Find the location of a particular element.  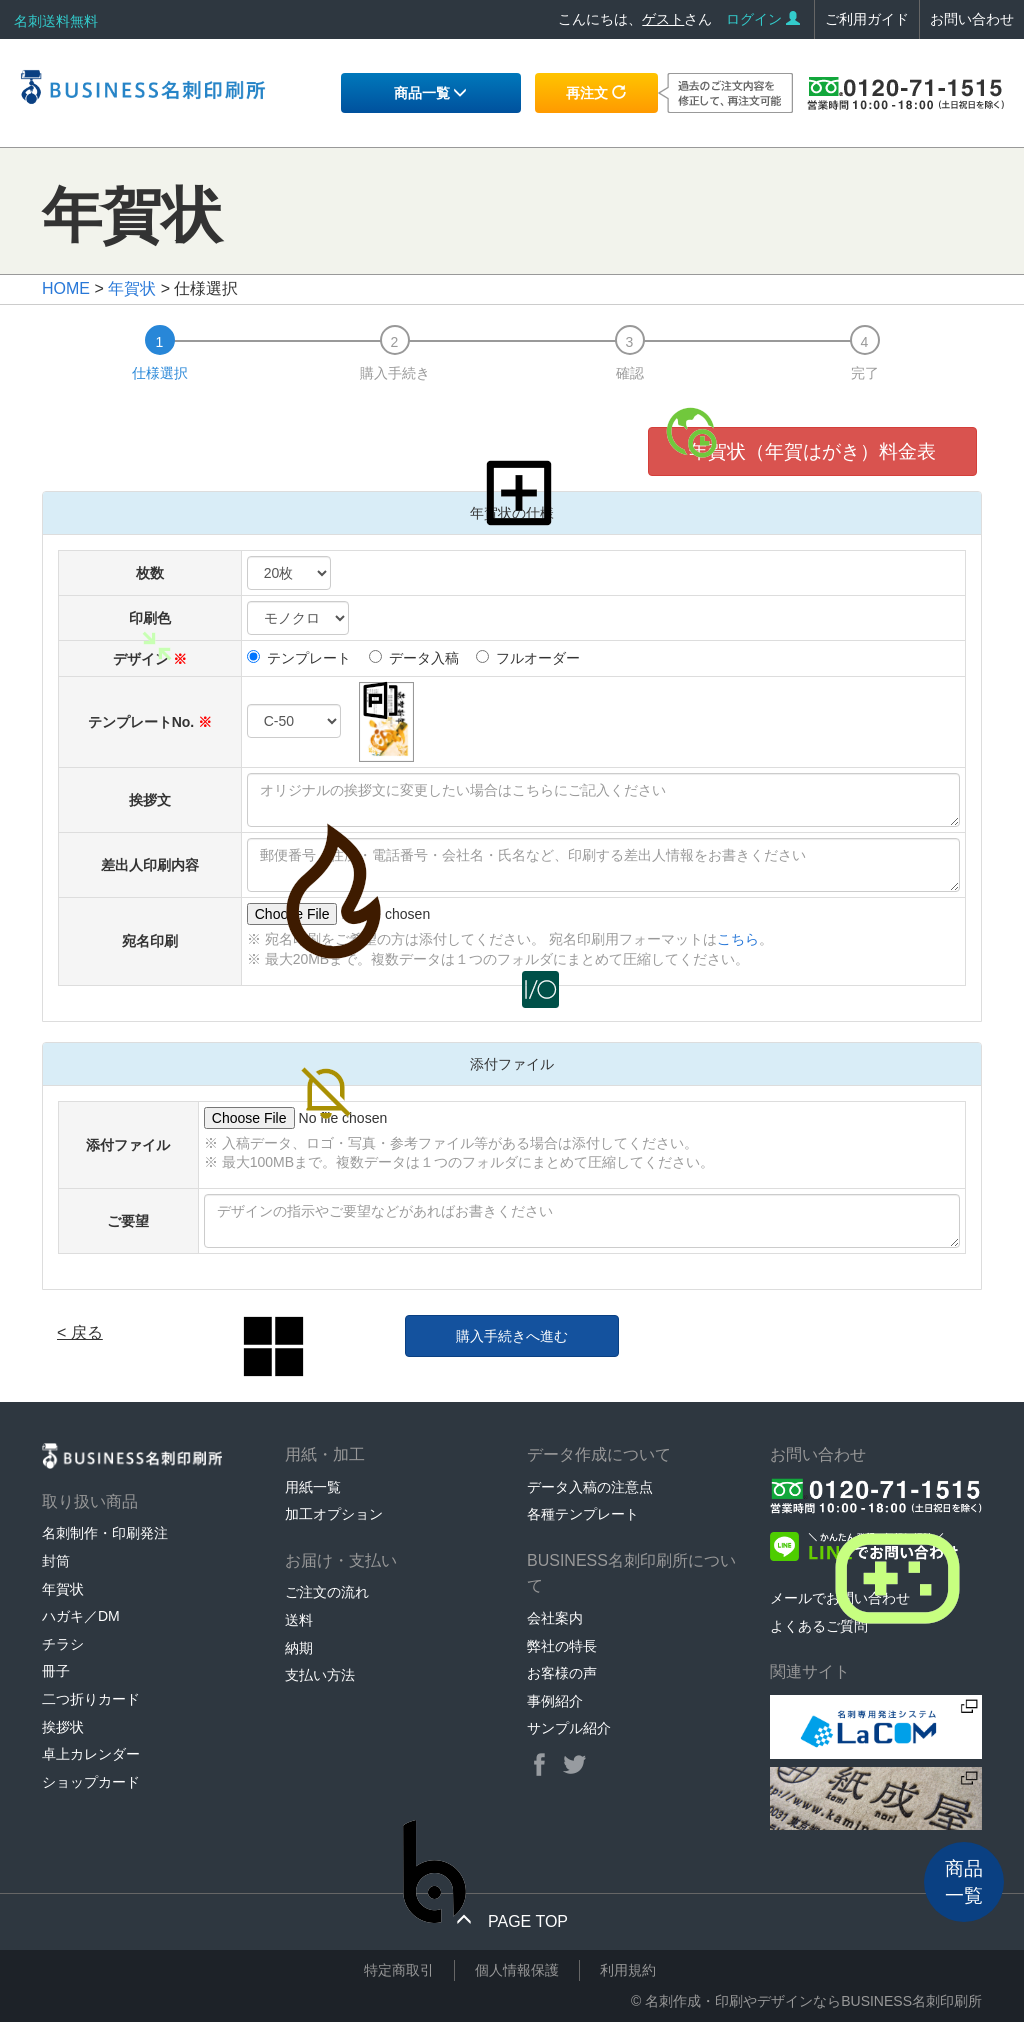

botble cms logo is located at coordinates (434, 1871).